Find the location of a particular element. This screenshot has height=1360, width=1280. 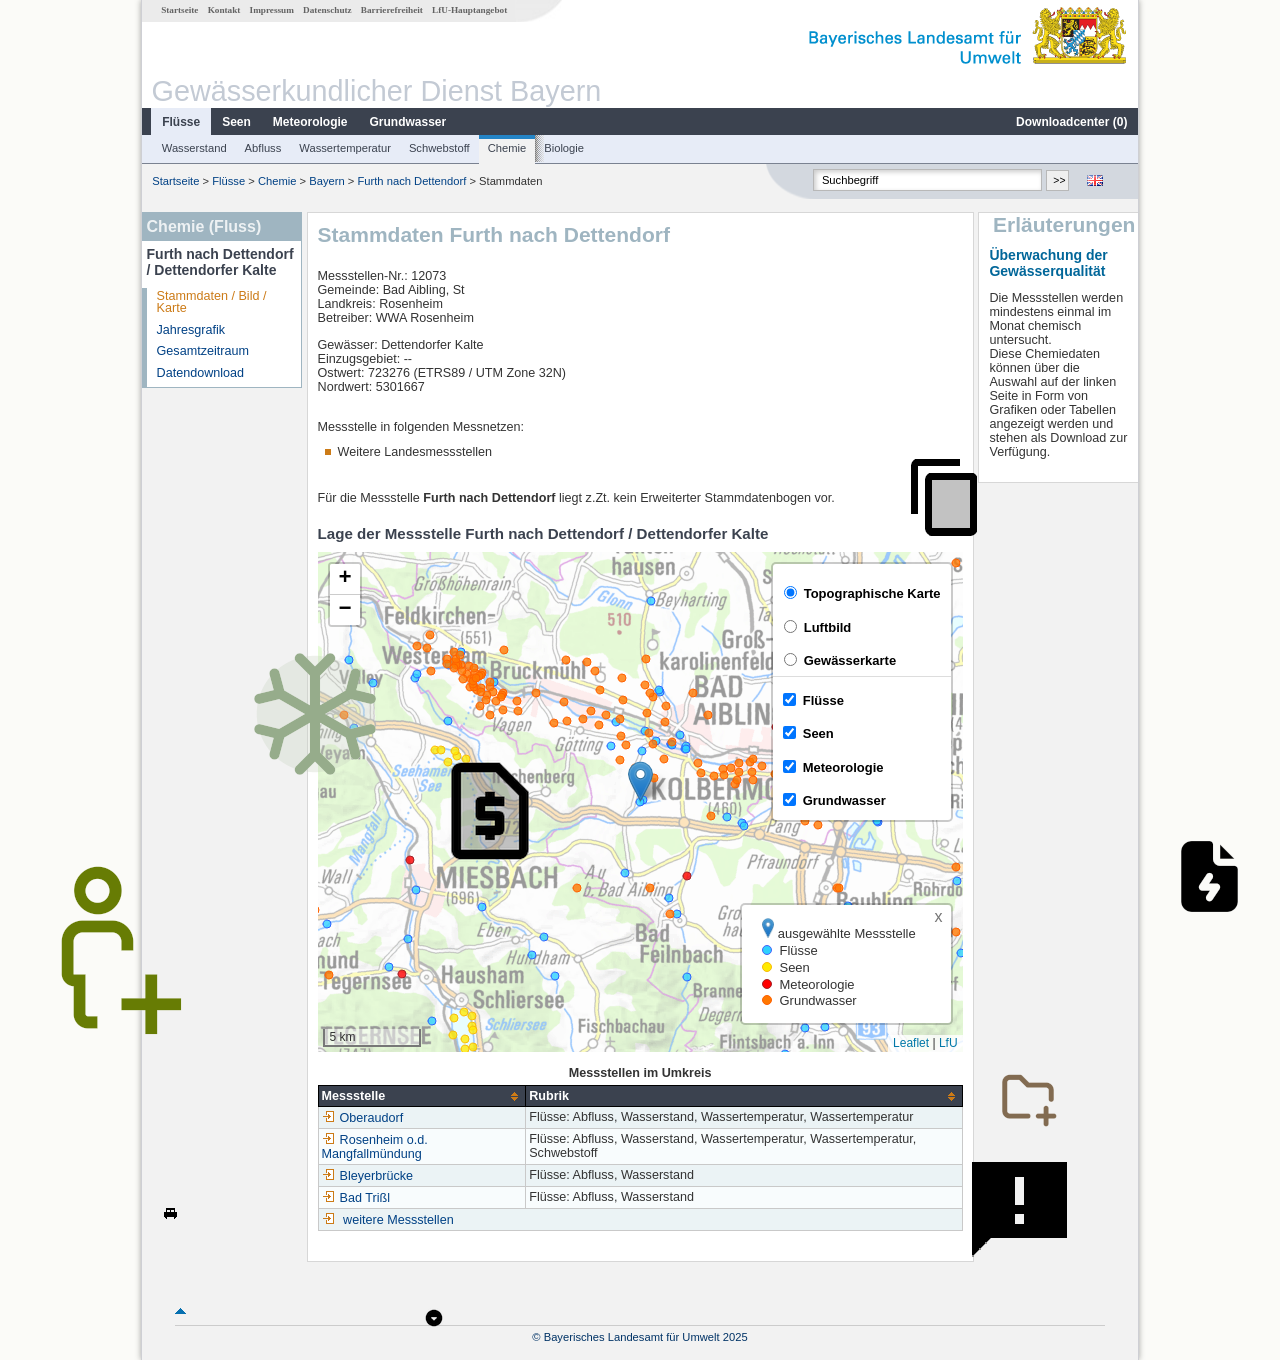

toggle air conditioning or cooling mode is located at coordinates (315, 714).